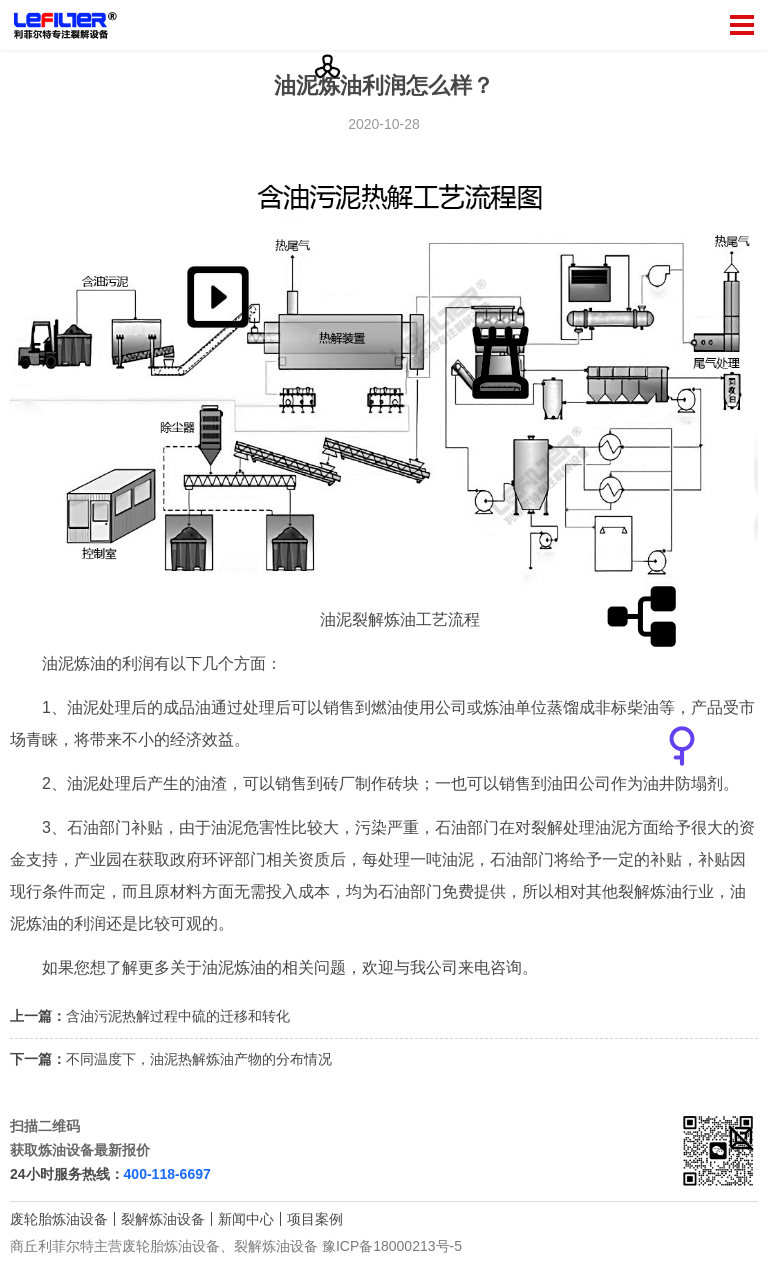  I want to click on fan or cooling system controls, so click(327, 66).